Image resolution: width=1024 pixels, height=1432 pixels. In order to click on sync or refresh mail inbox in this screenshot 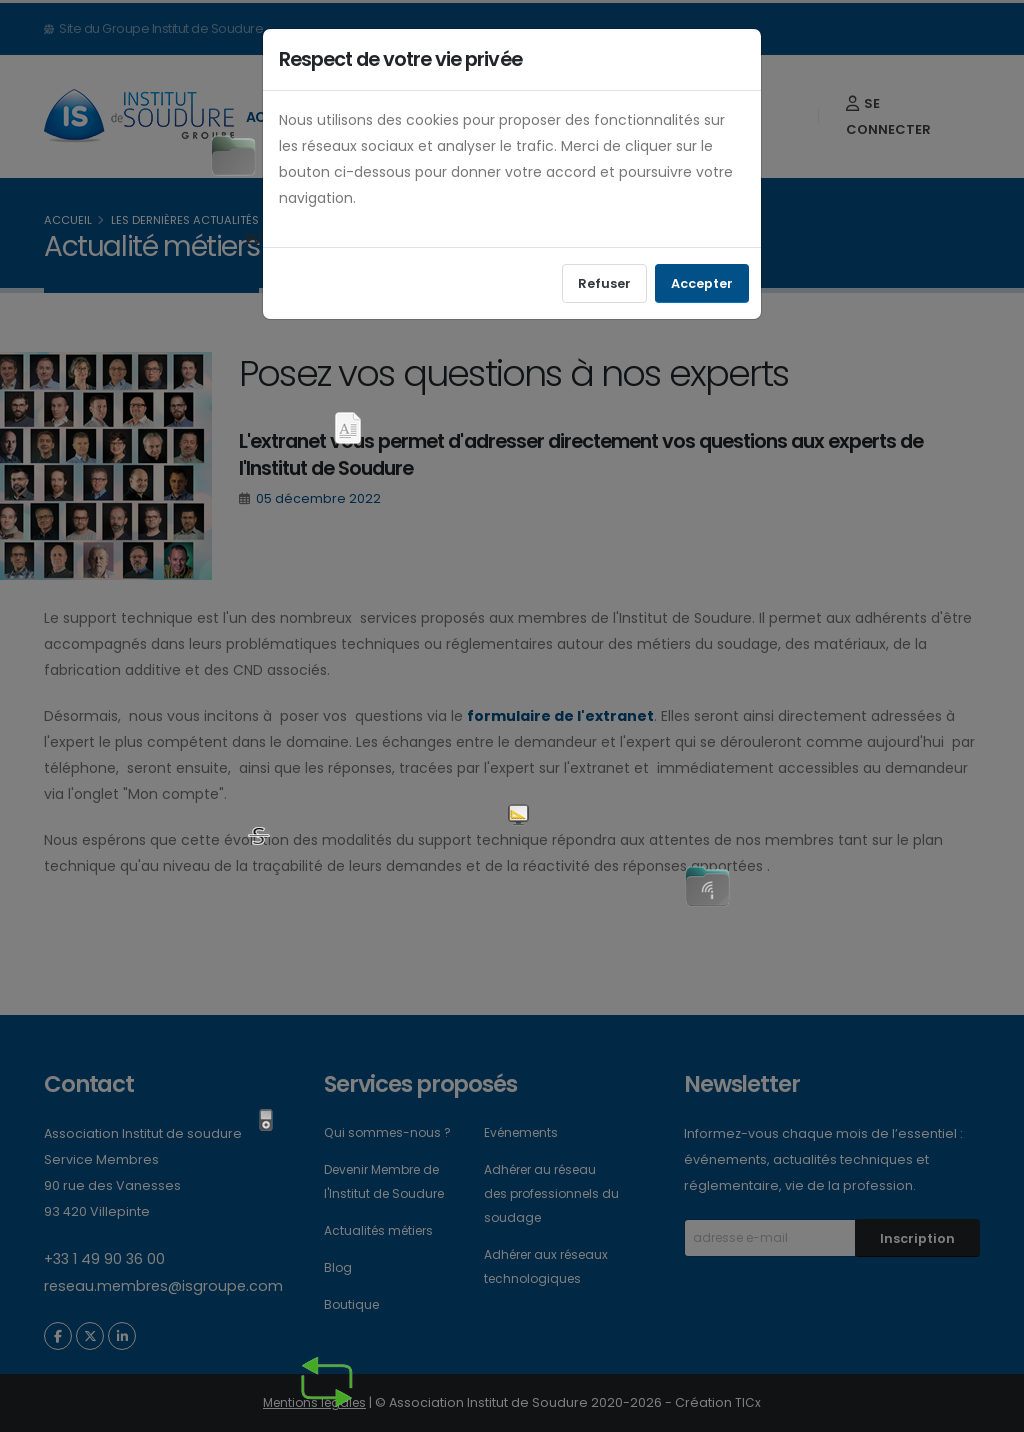, I will do `click(327, 1381)`.